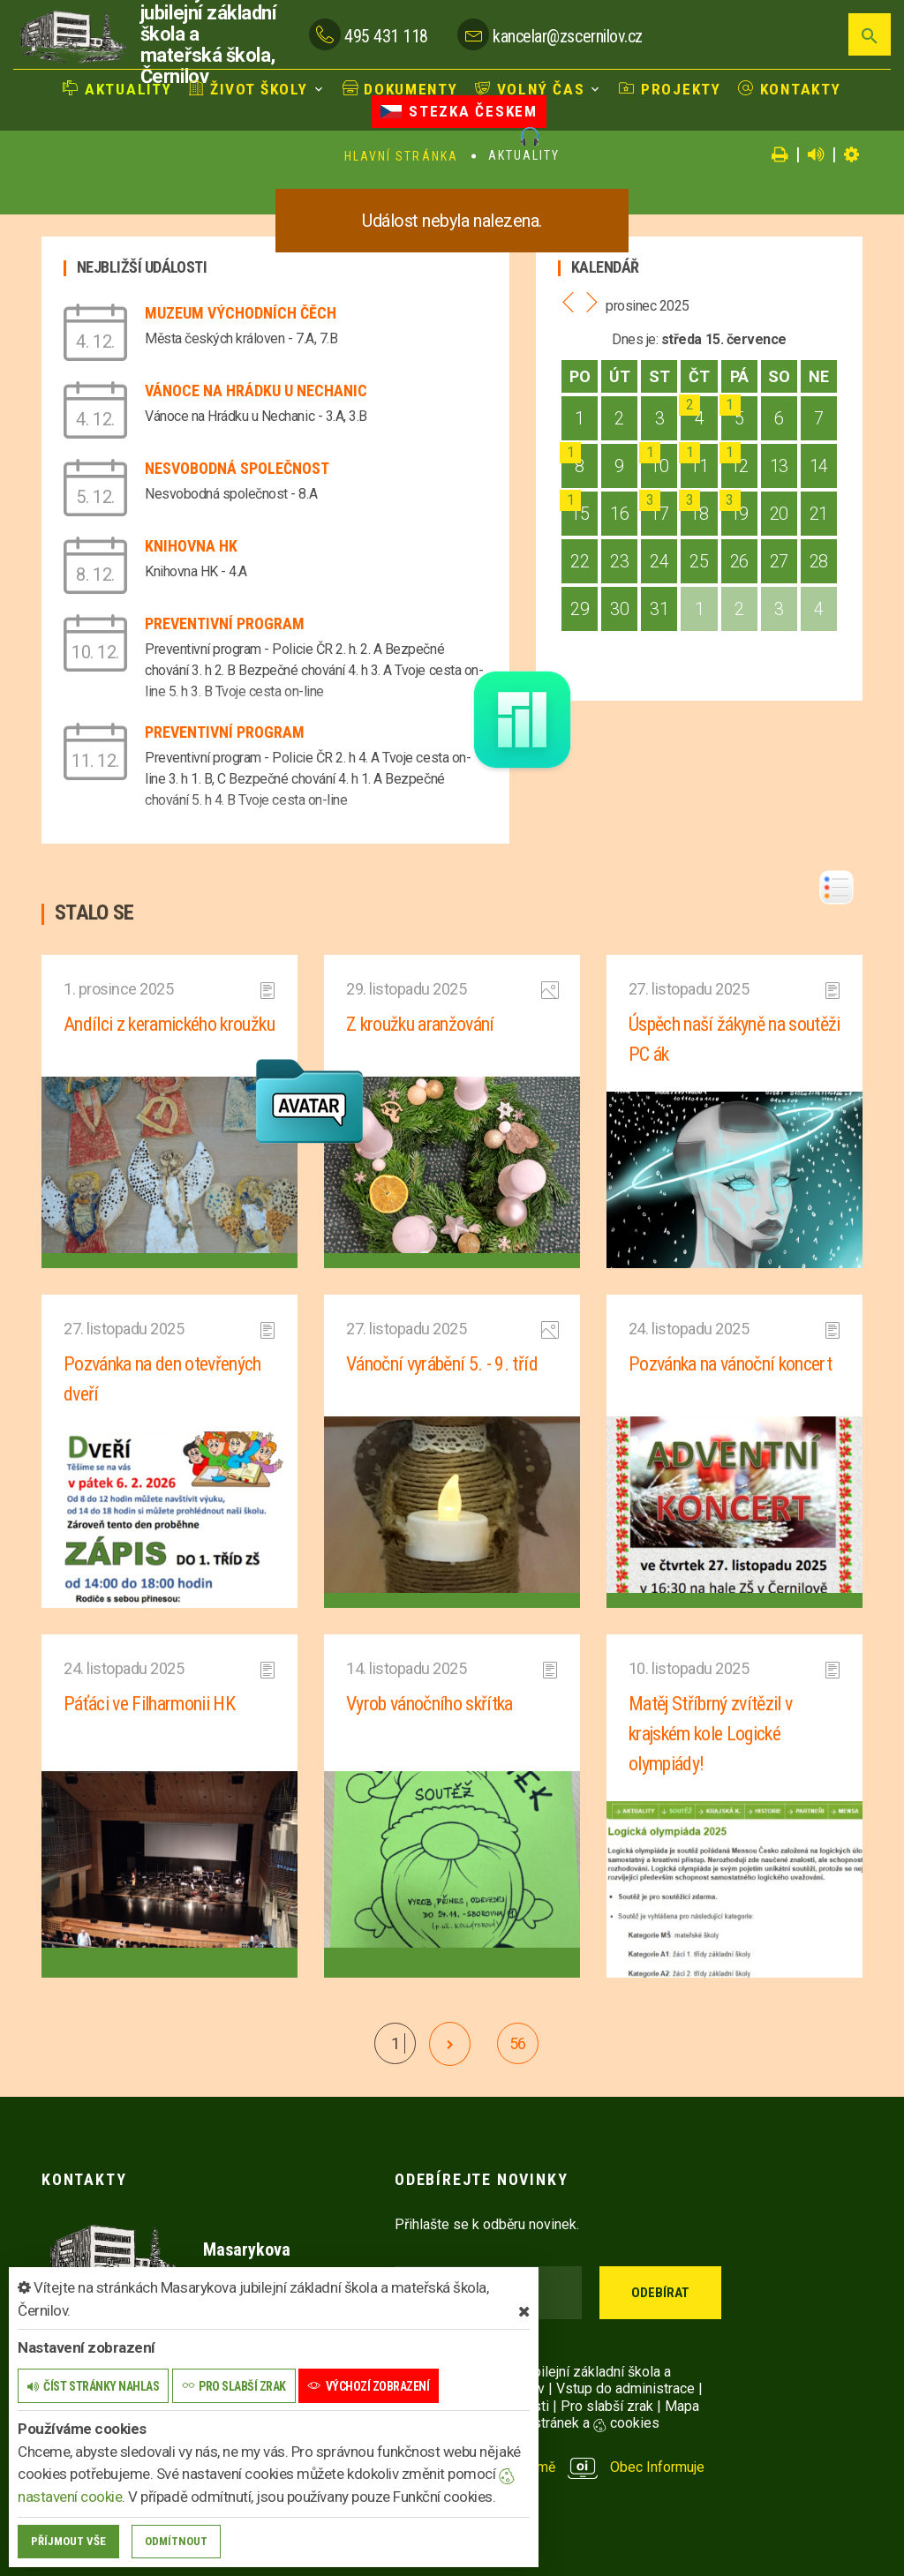 The width and height of the screenshot is (904, 2576). I want to click on access audio or headphone settings, so click(530, 138).